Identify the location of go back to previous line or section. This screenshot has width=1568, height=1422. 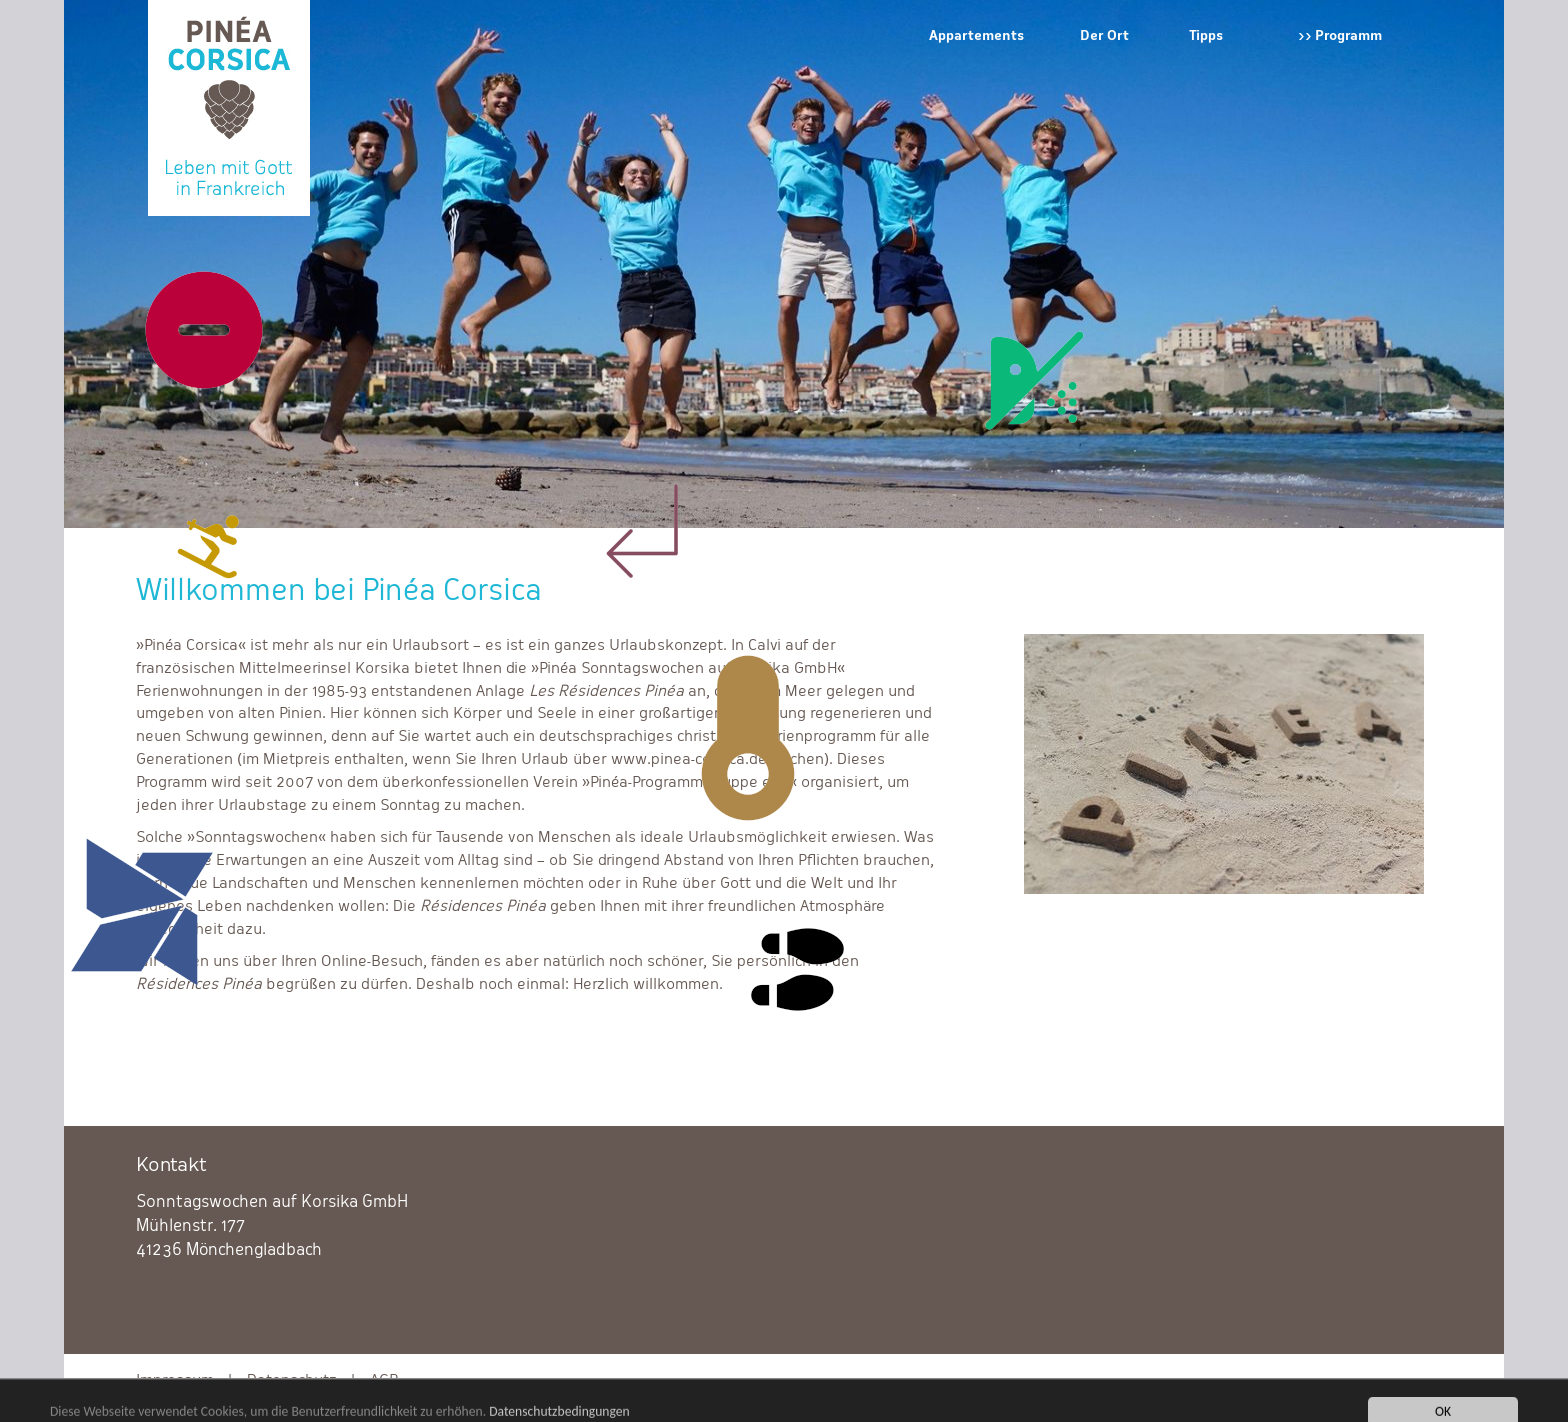
(646, 531).